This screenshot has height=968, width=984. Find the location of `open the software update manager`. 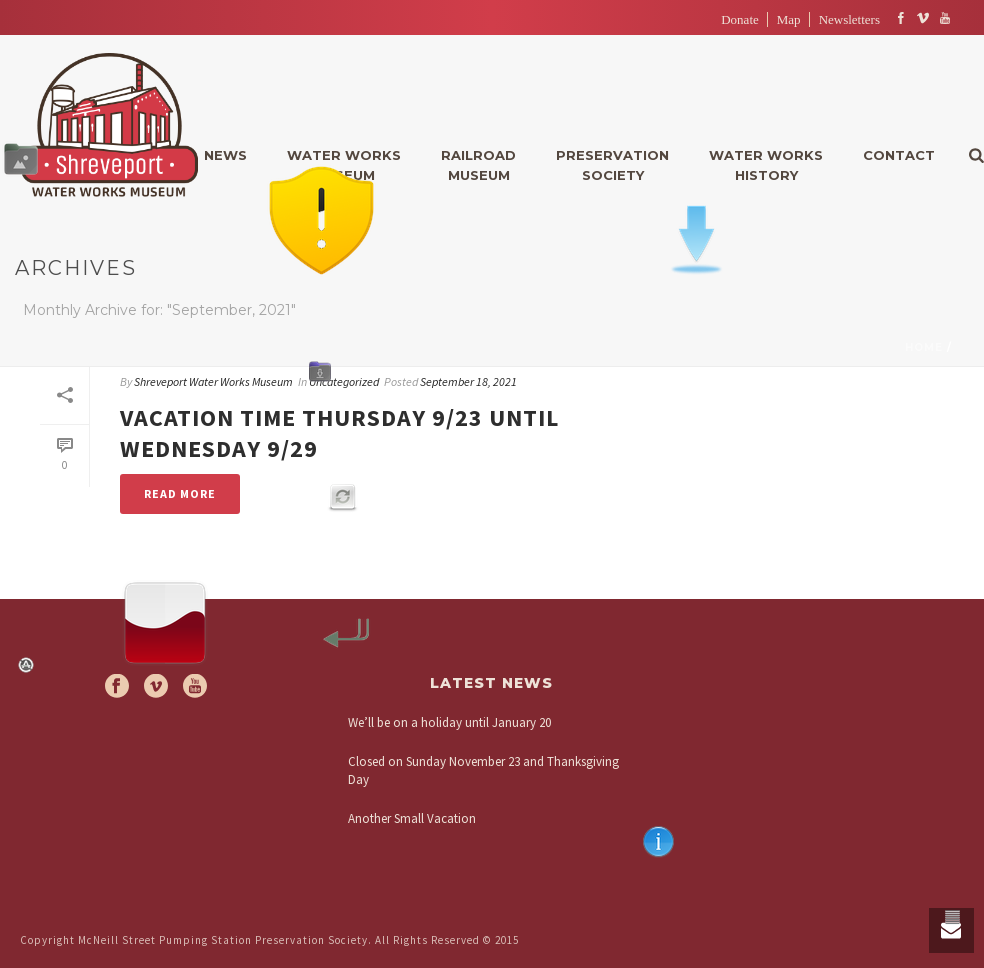

open the software update manager is located at coordinates (26, 665).